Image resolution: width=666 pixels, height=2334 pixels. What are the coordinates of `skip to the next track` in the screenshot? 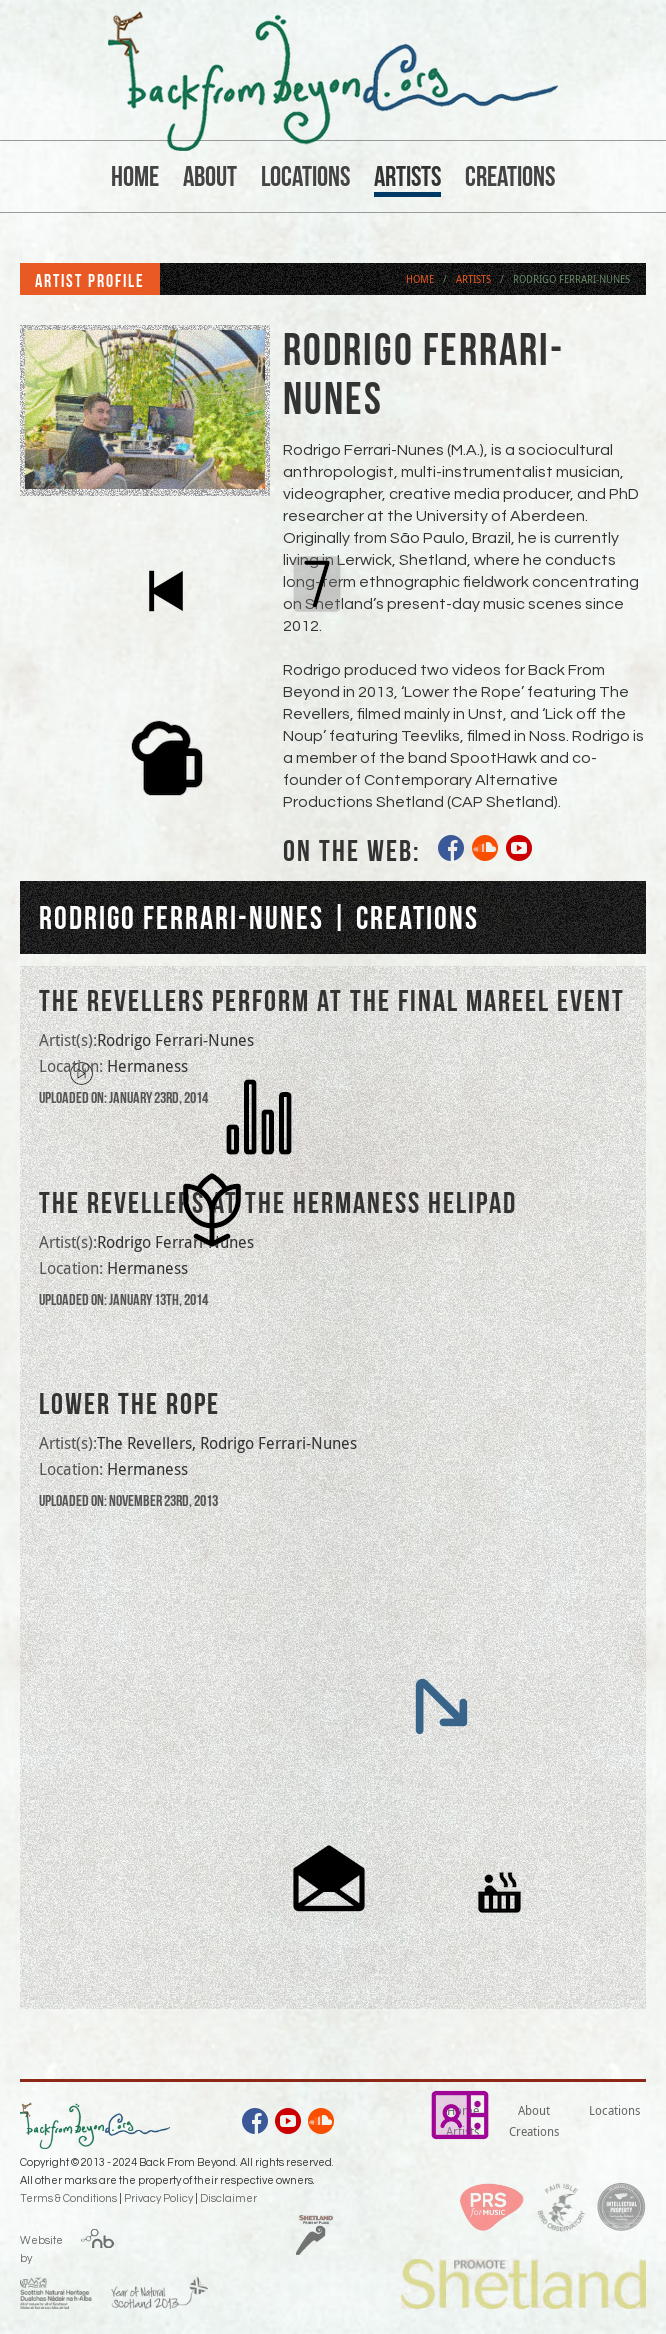 It's located at (81, 1073).